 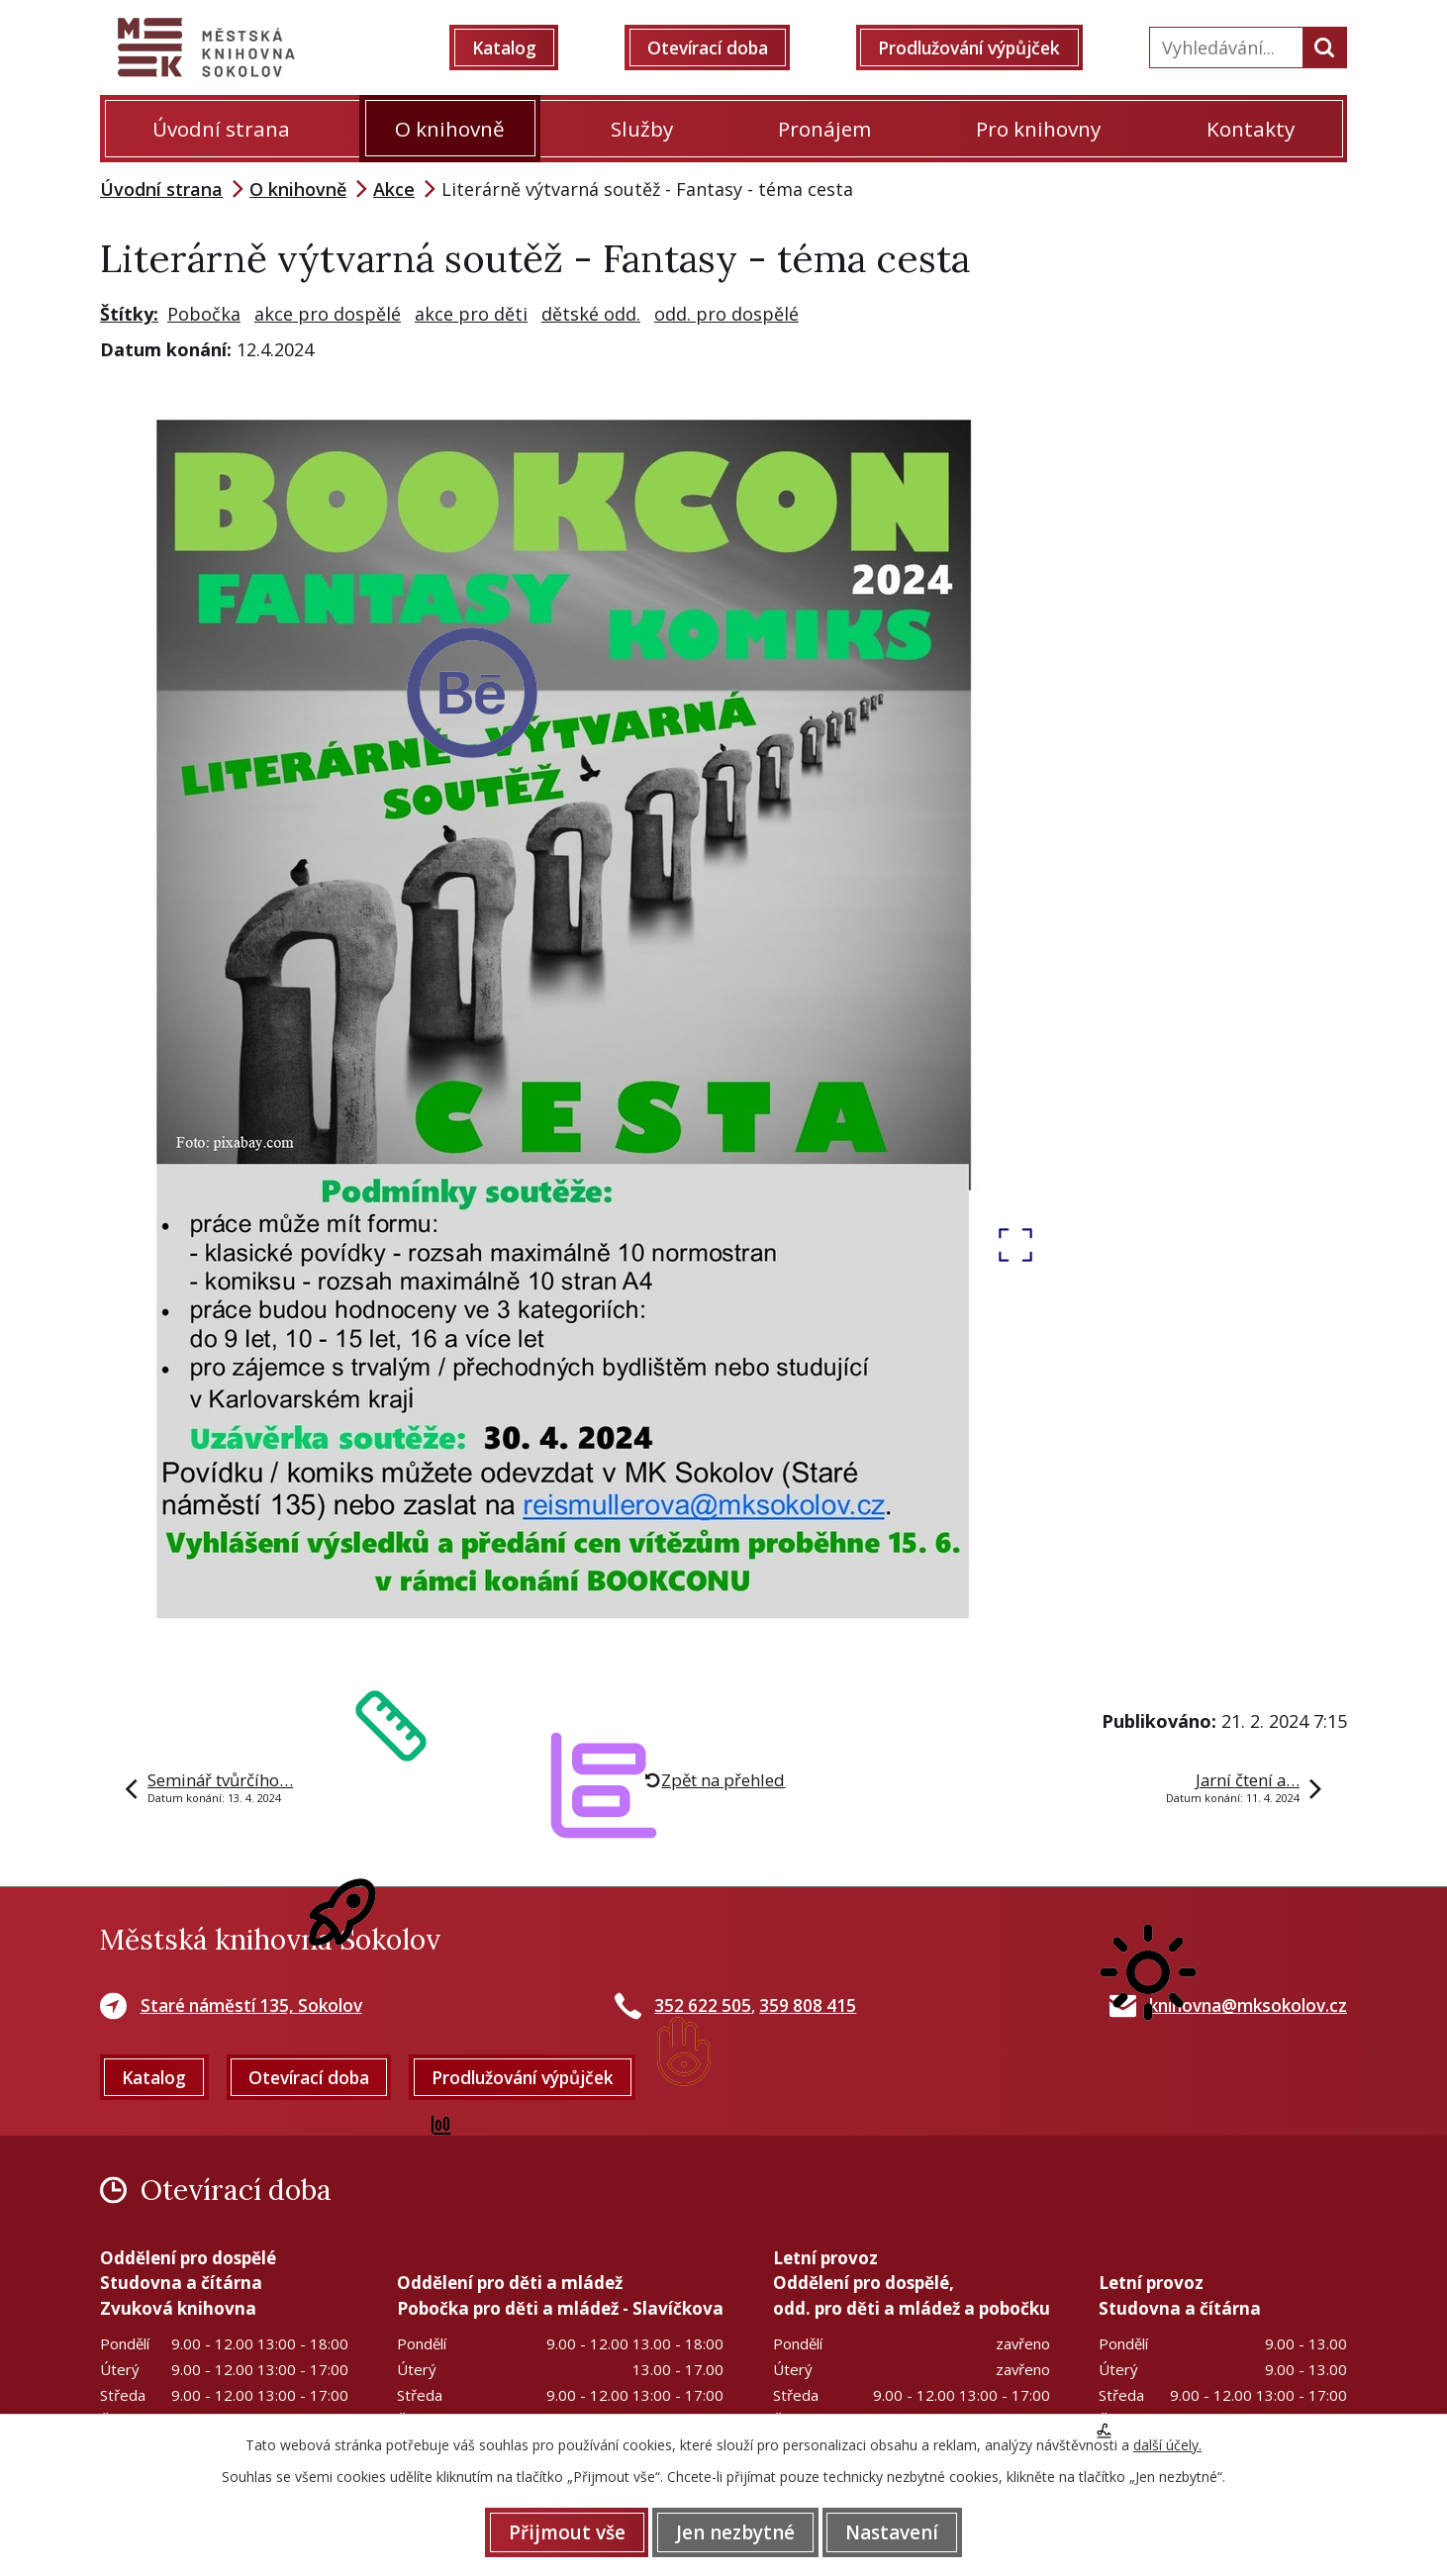 What do you see at coordinates (1104, 2431) in the screenshot?
I see `add your signature to a document` at bounding box center [1104, 2431].